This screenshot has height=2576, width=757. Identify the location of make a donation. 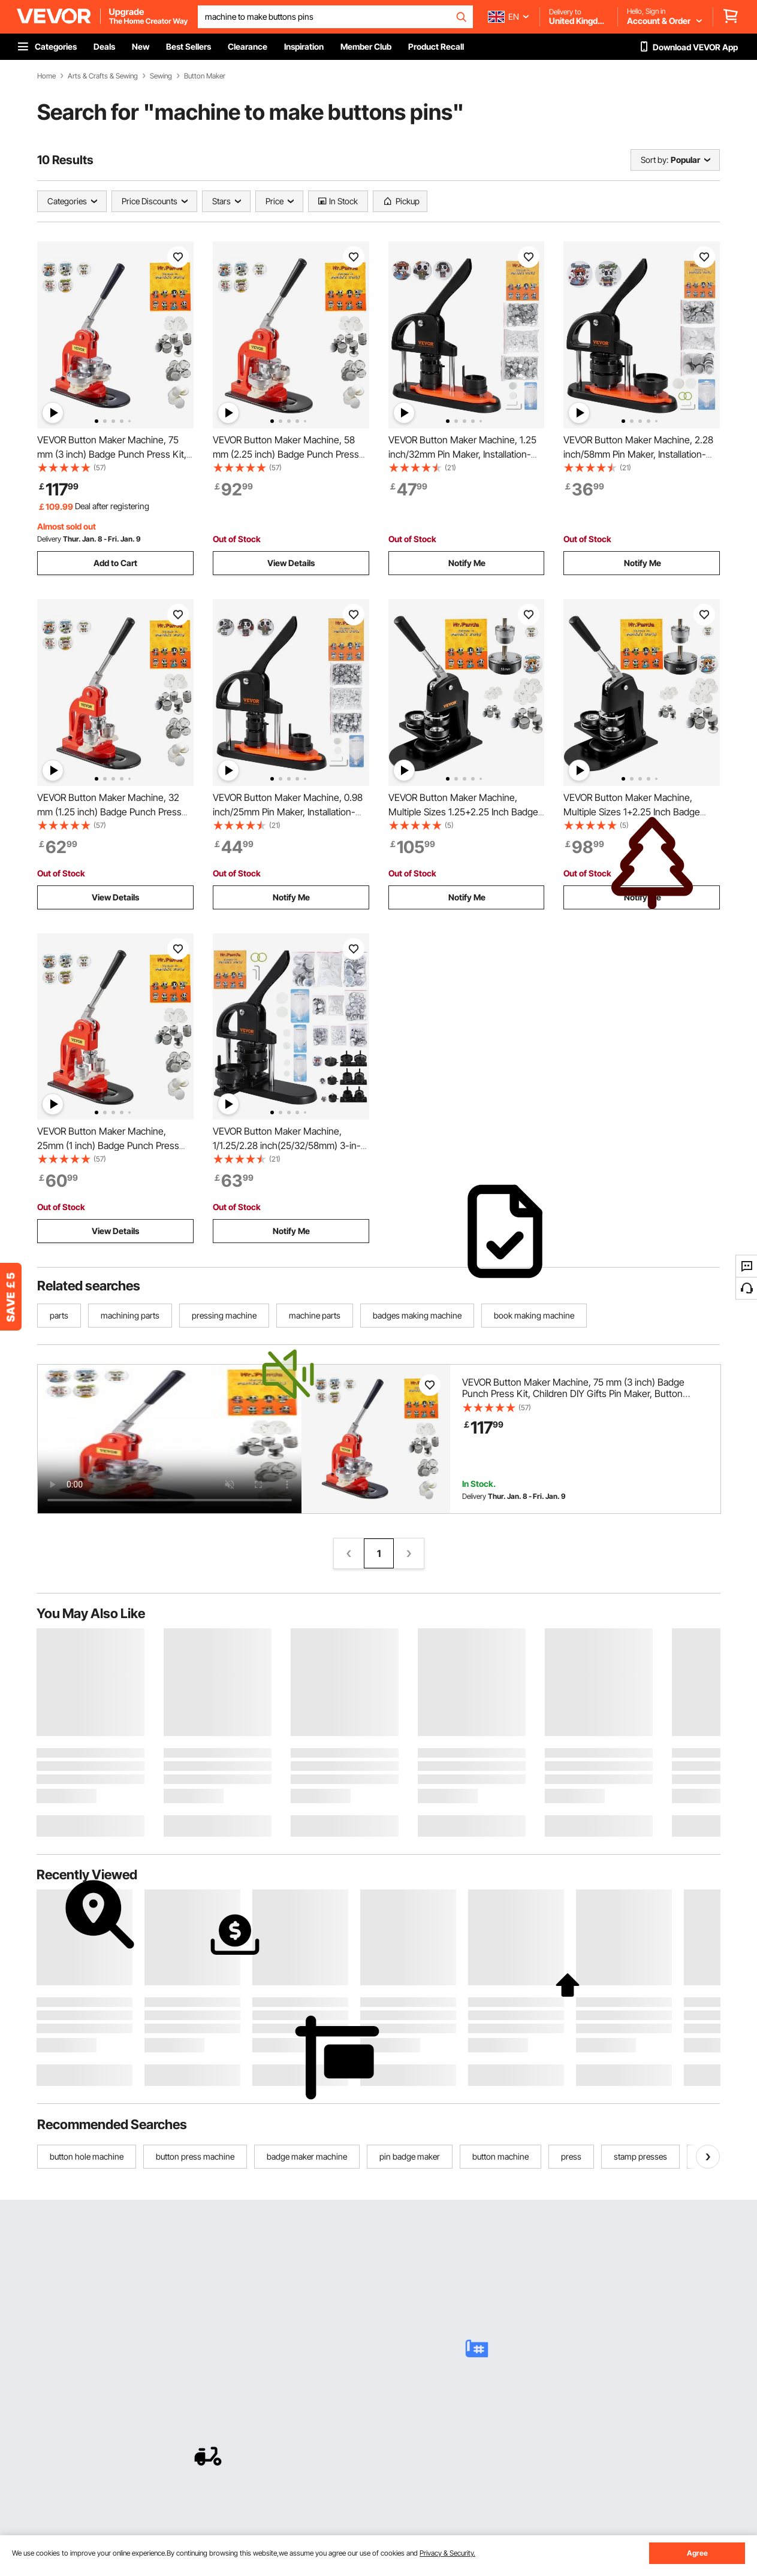
(235, 1933).